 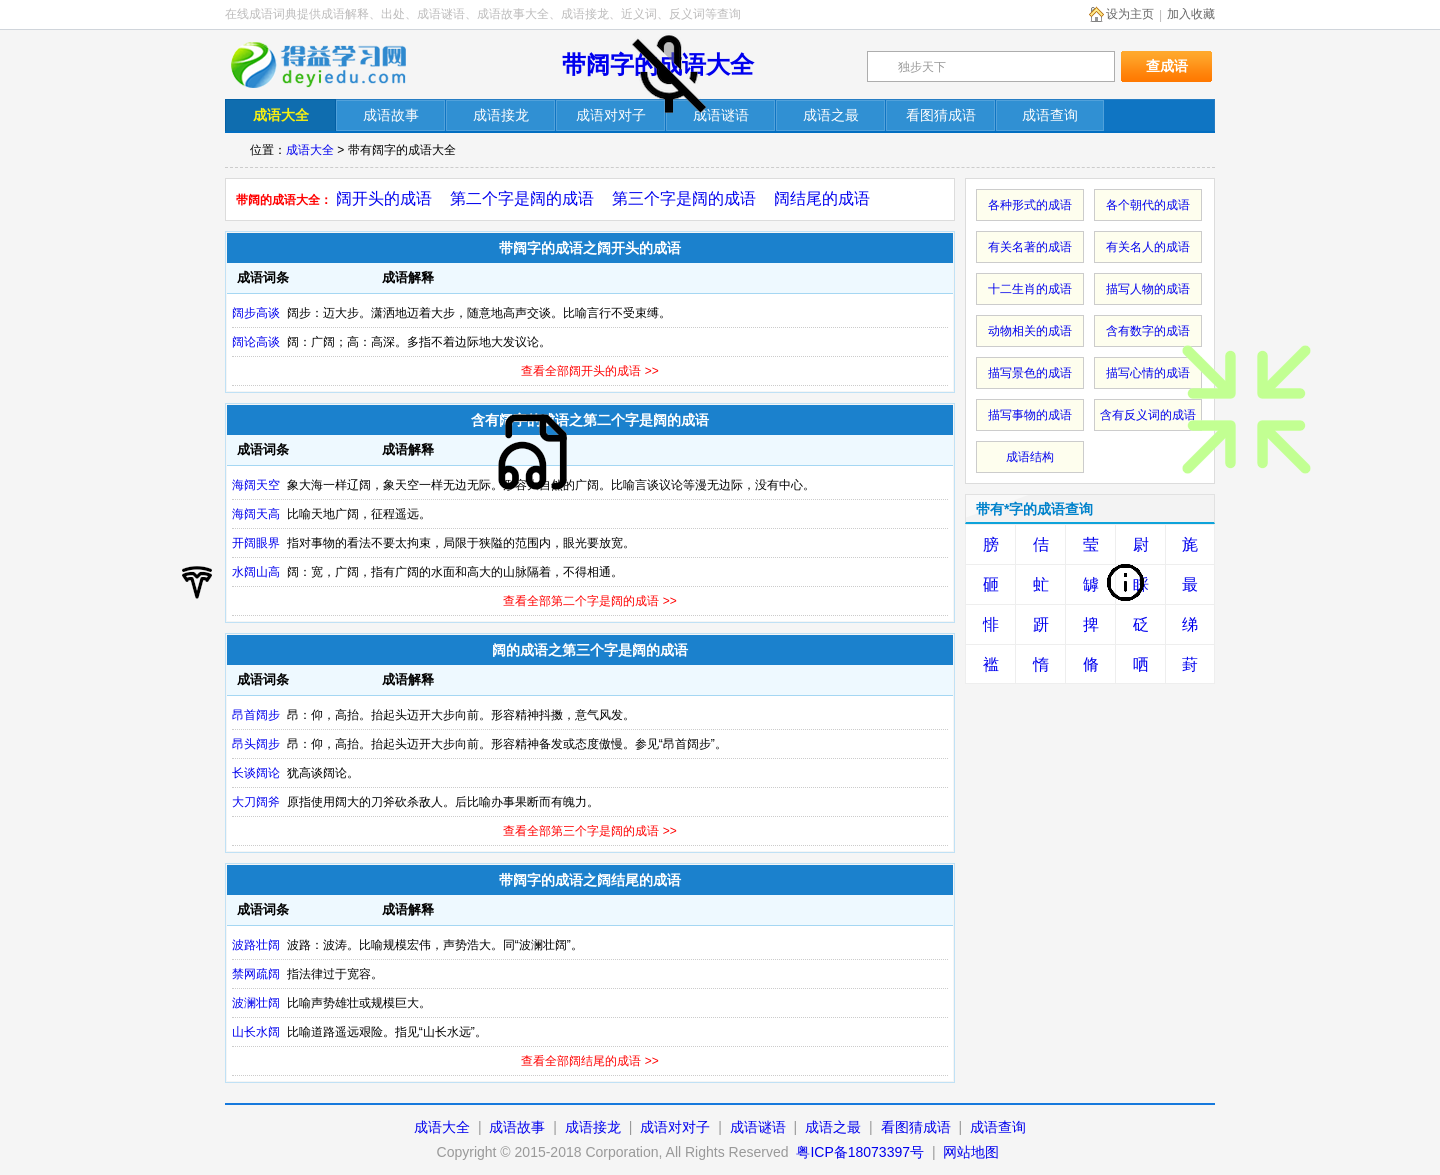 I want to click on view more information or details, so click(x=1125, y=582).